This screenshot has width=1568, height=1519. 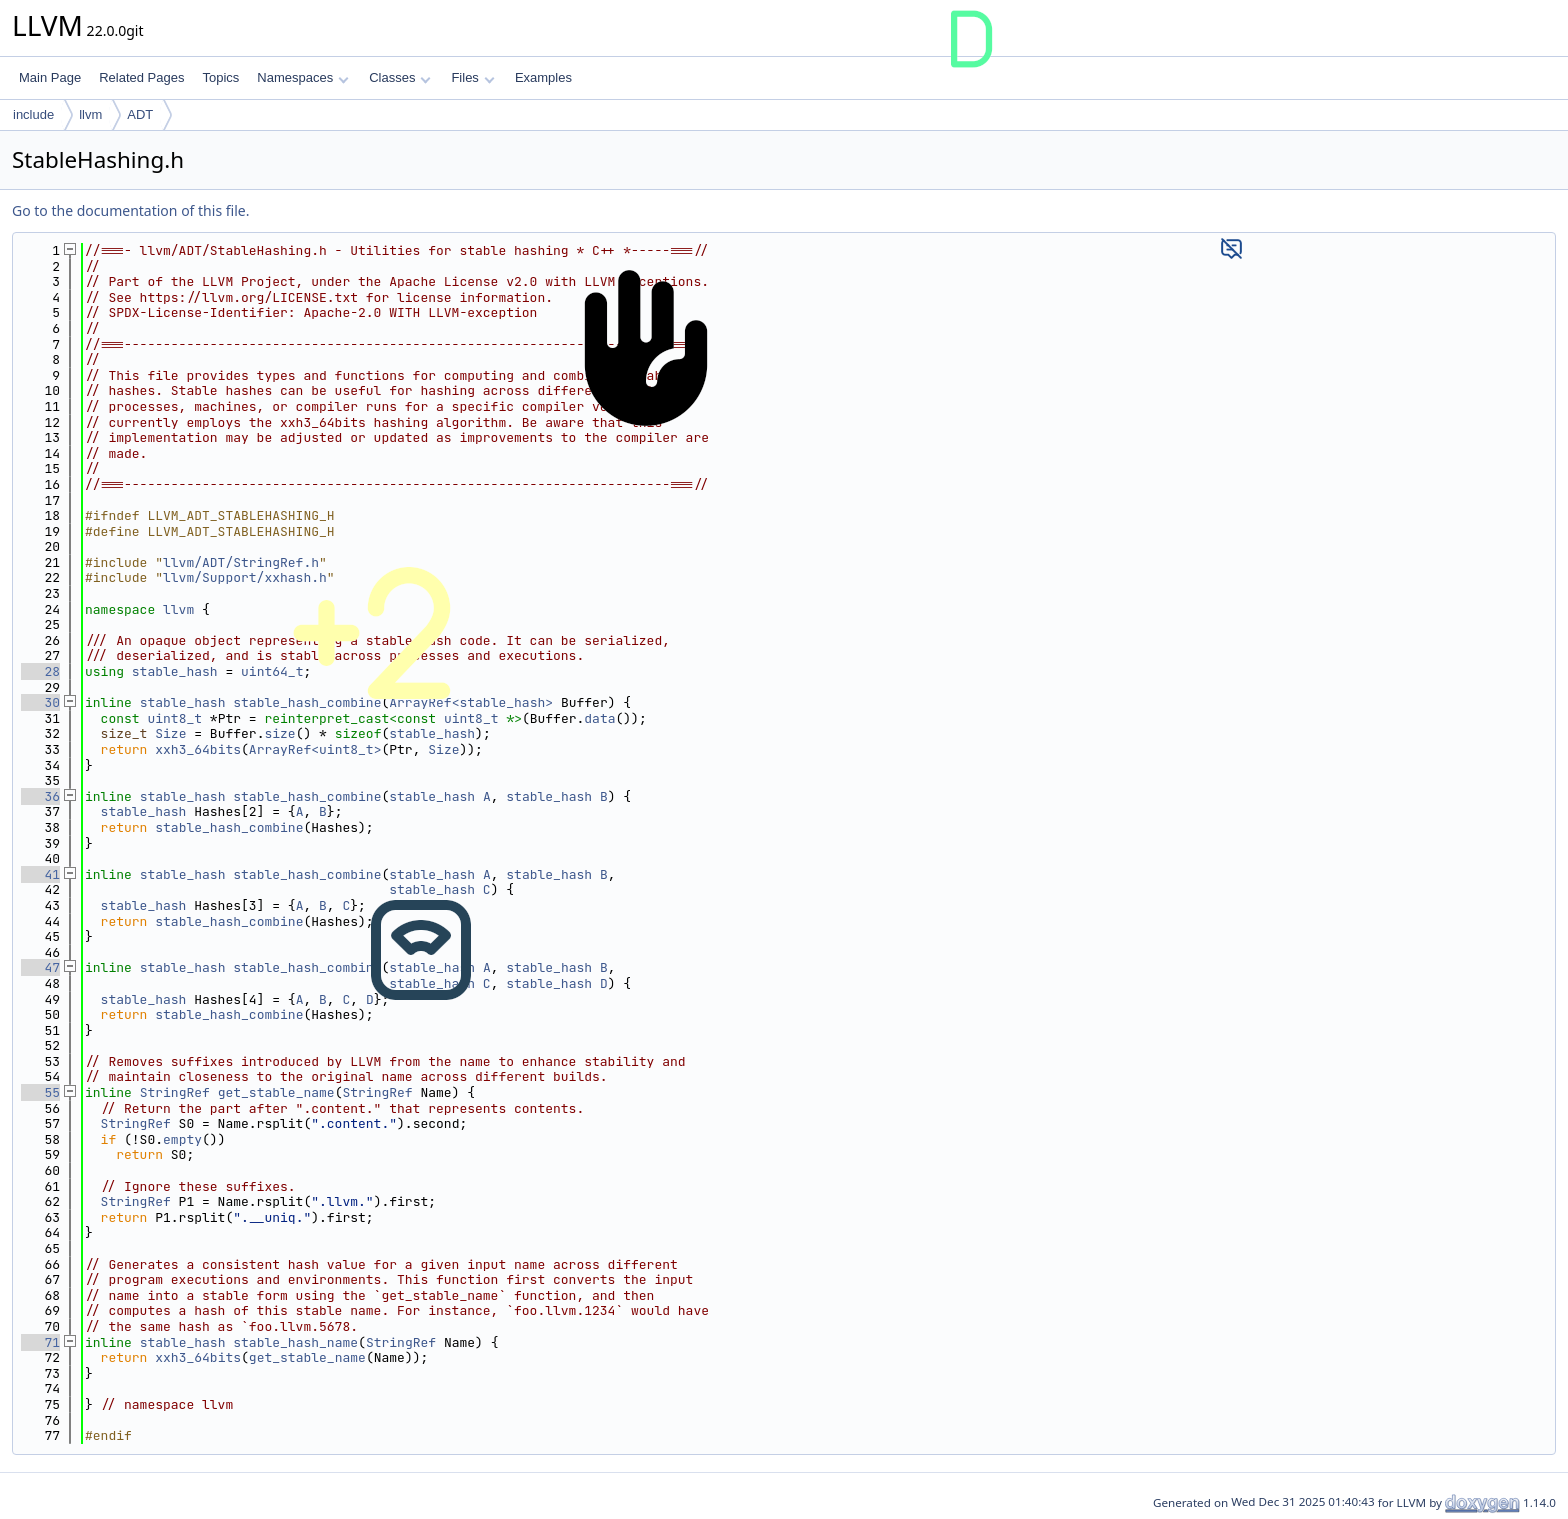 I want to click on stop or halt an action, so click(x=646, y=348).